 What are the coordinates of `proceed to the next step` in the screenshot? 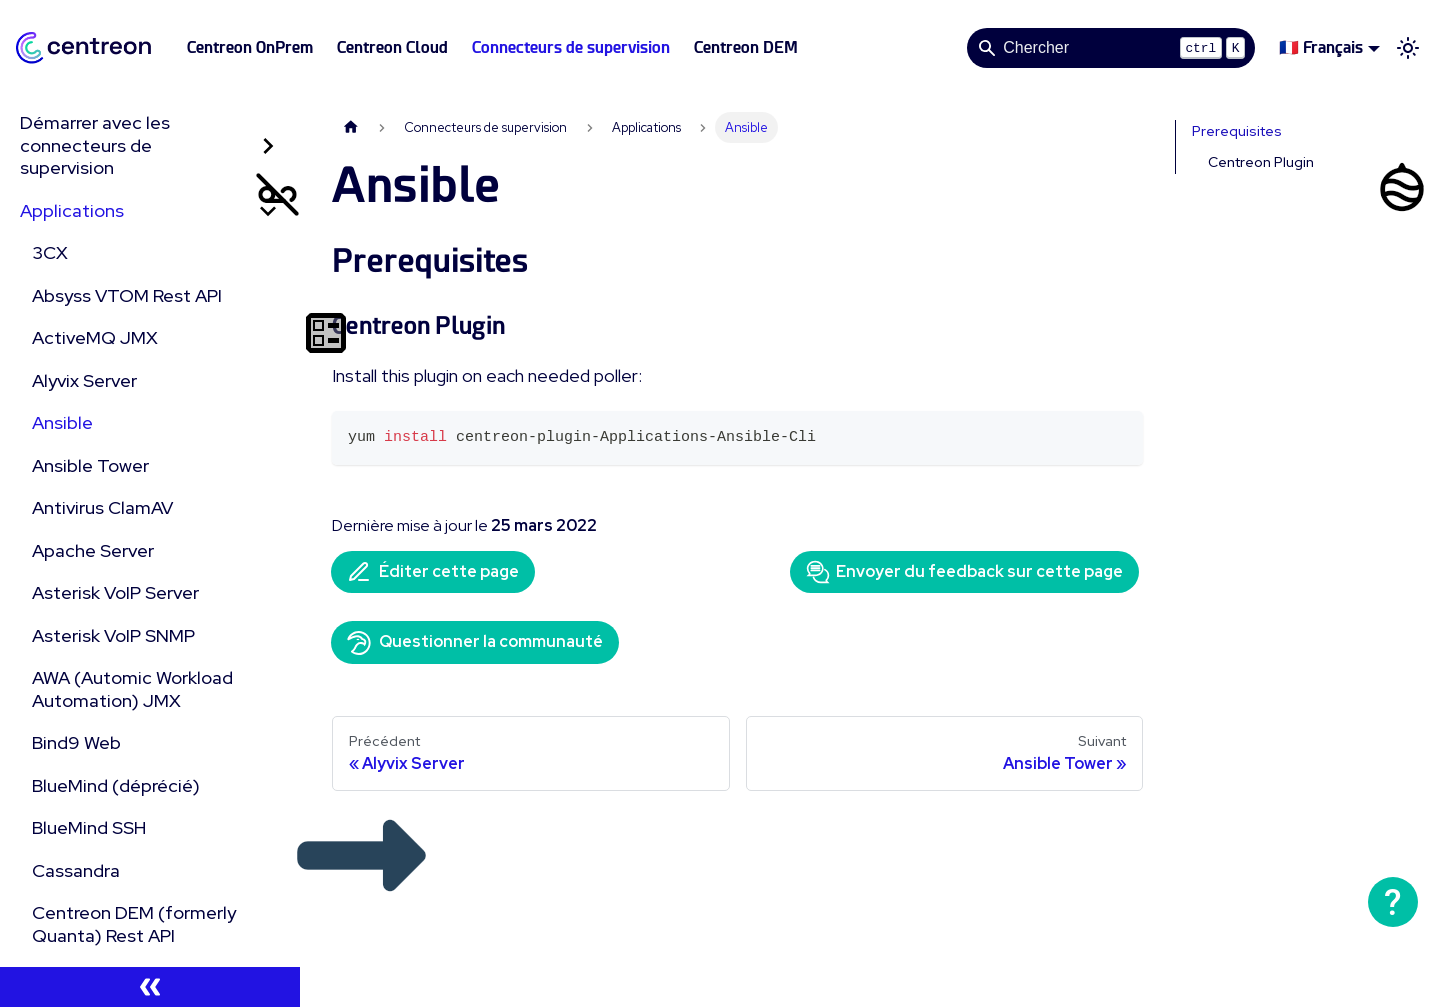 It's located at (361, 855).